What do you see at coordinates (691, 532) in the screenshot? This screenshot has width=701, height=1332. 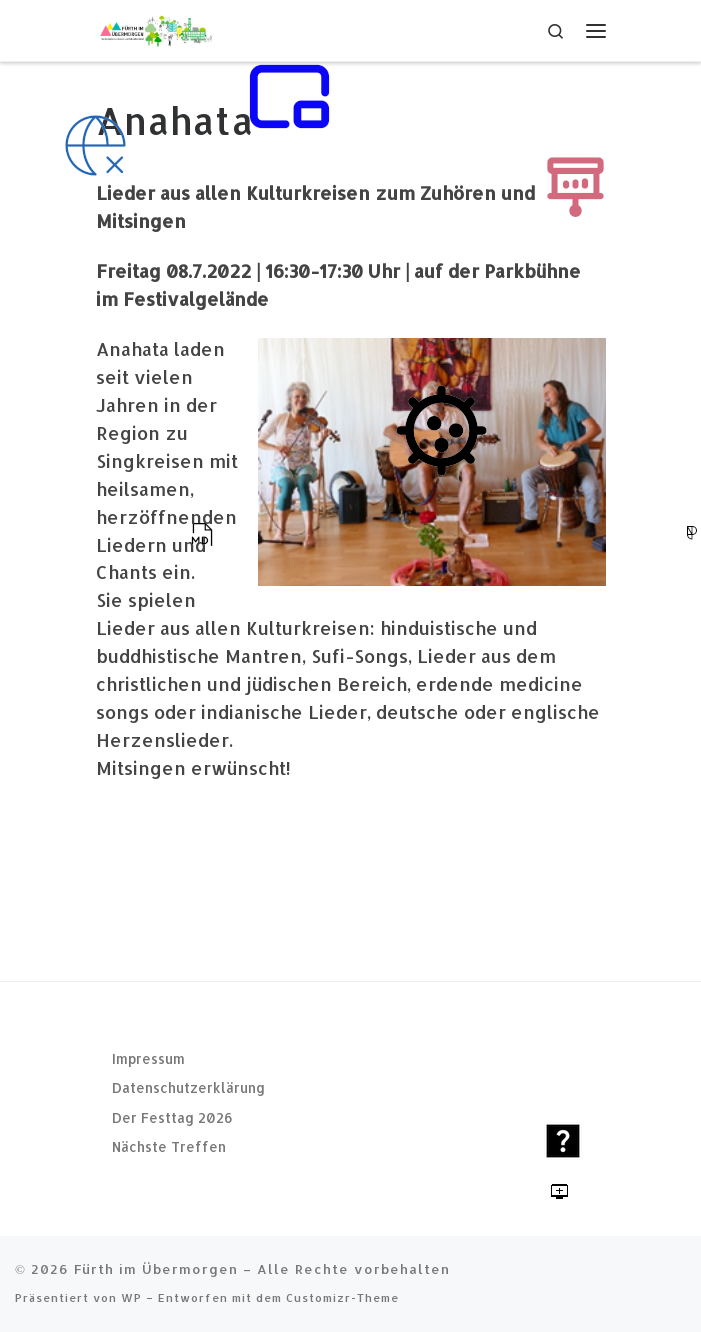 I see `phosphor icons logo` at bounding box center [691, 532].